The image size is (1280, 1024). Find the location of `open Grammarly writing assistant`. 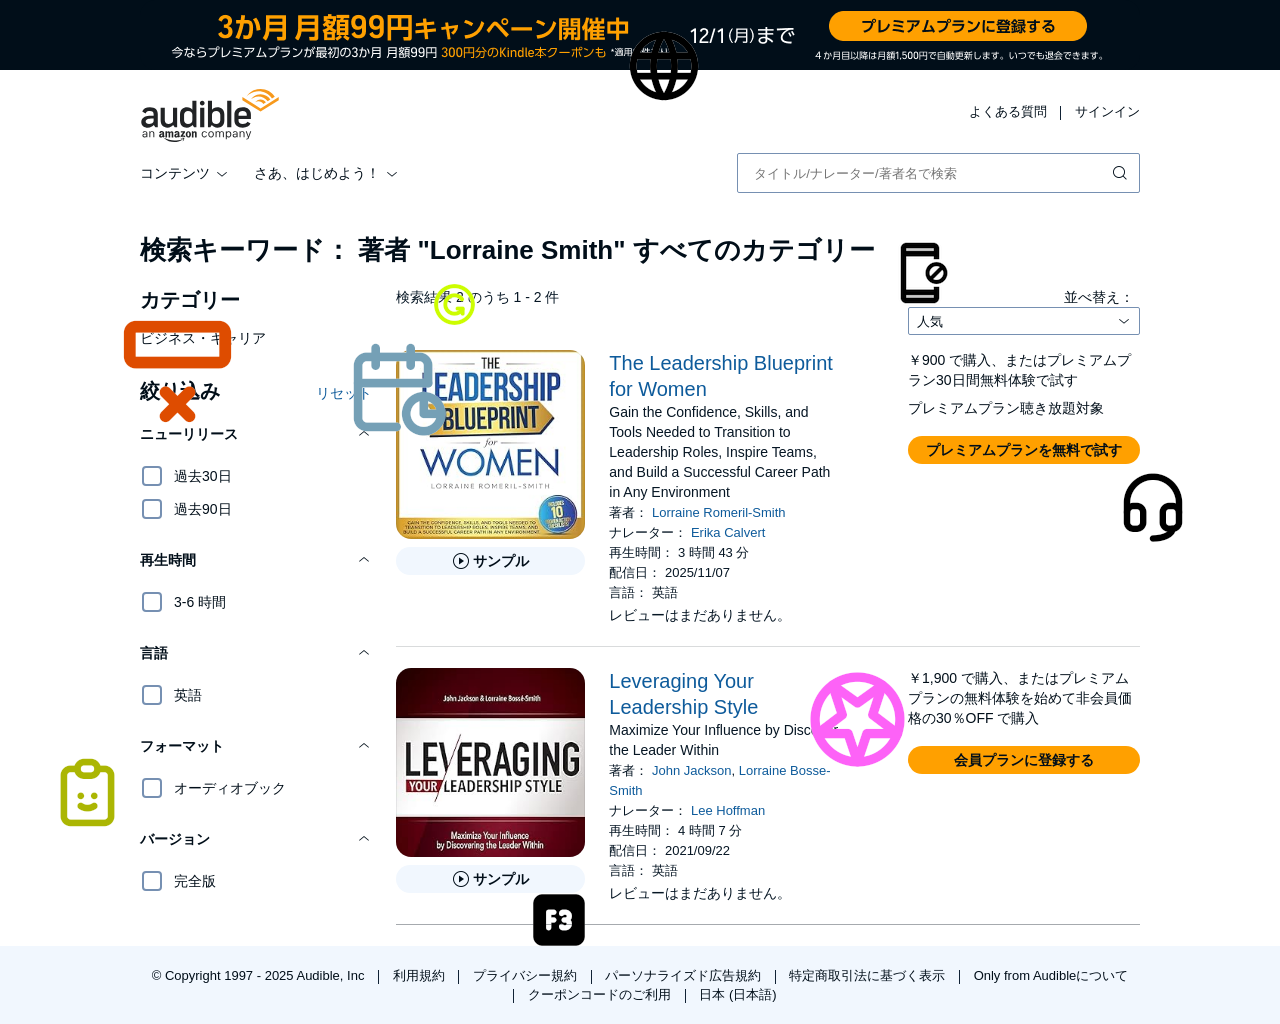

open Grammarly writing assistant is located at coordinates (454, 304).